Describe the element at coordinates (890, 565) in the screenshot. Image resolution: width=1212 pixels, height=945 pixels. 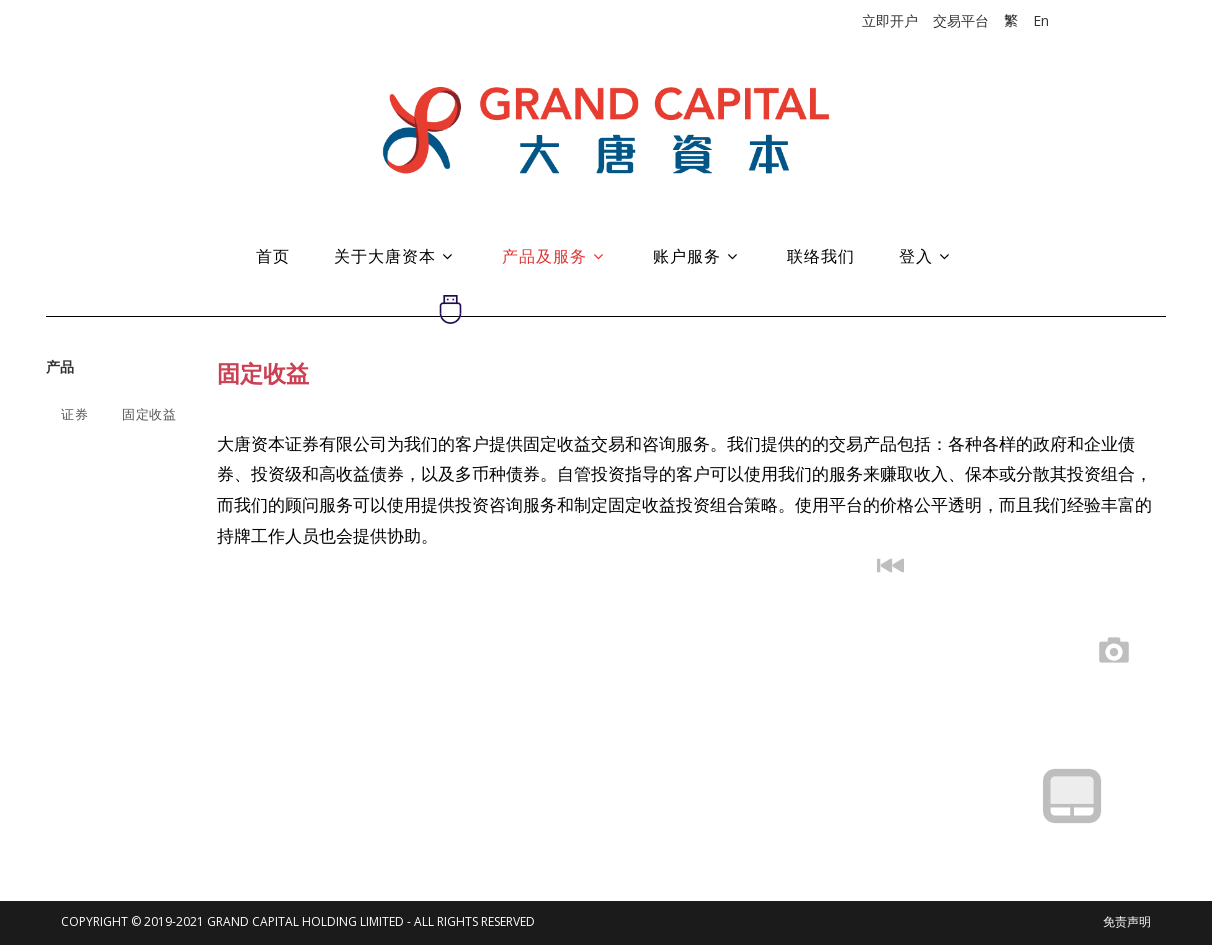
I see `skip to the previous track` at that location.